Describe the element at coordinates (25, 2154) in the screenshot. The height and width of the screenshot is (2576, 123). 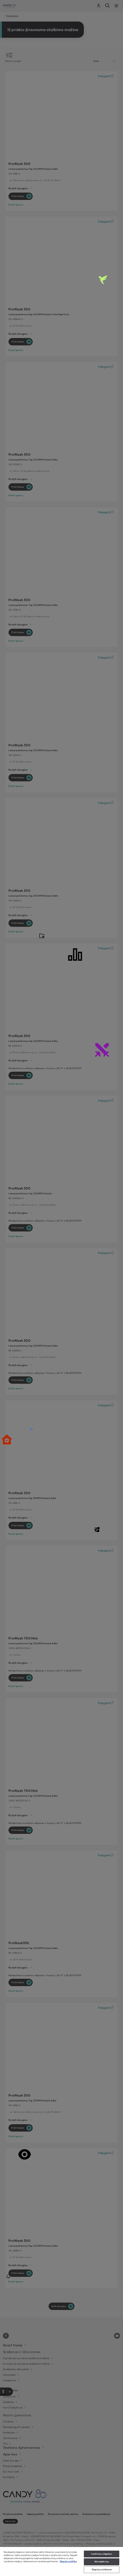
I see `view or preview content` at that location.